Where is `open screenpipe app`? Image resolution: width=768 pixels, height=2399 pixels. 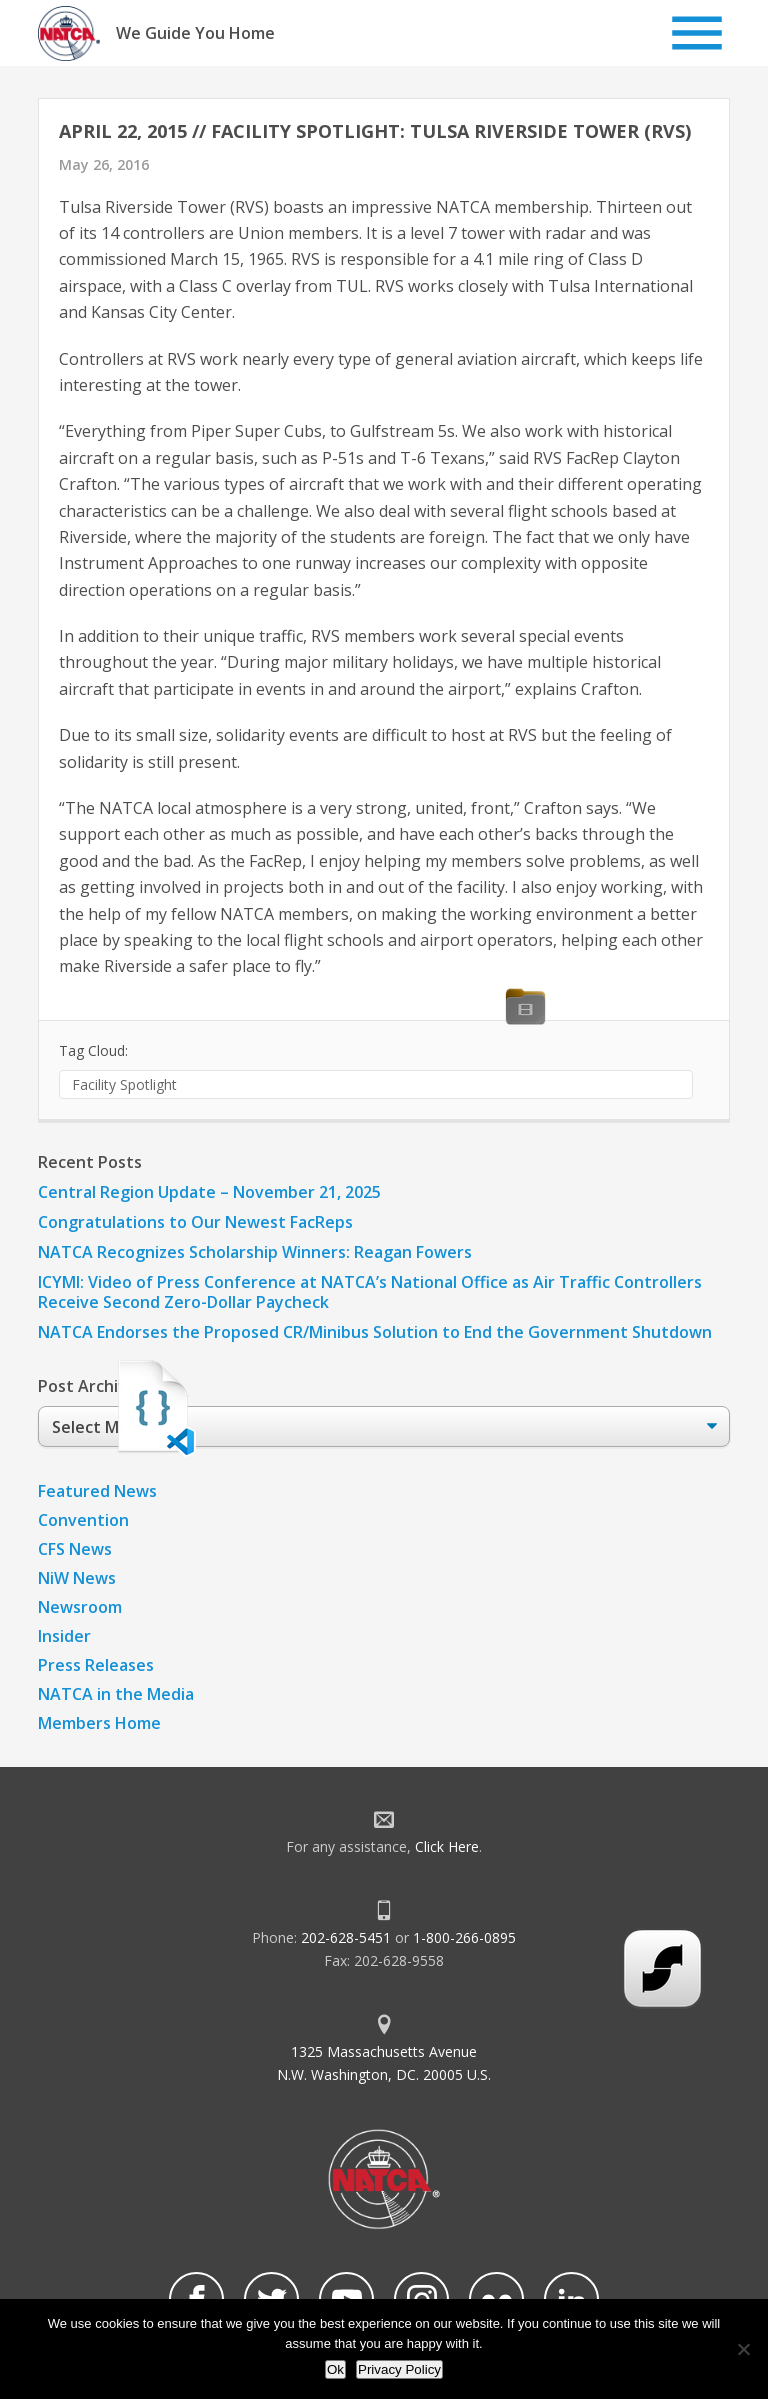
open screenpipe app is located at coordinates (662, 1968).